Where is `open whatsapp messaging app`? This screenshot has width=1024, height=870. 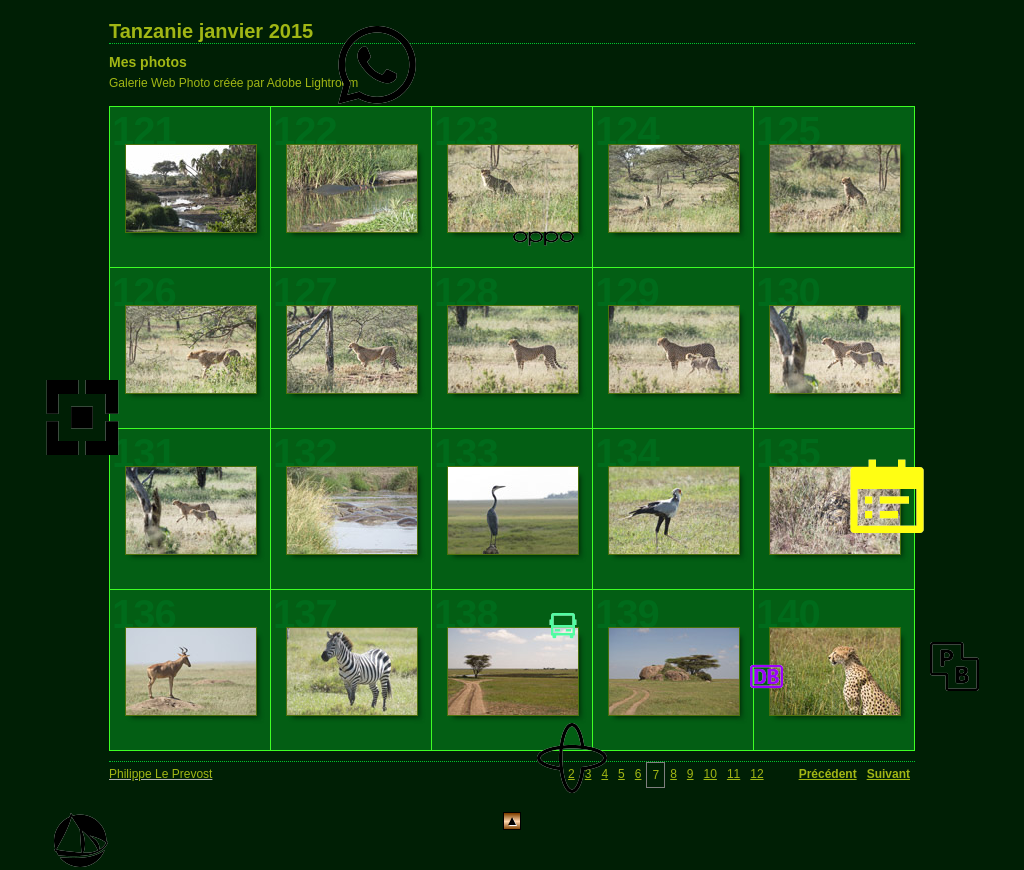
open whatsapp messaging app is located at coordinates (377, 65).